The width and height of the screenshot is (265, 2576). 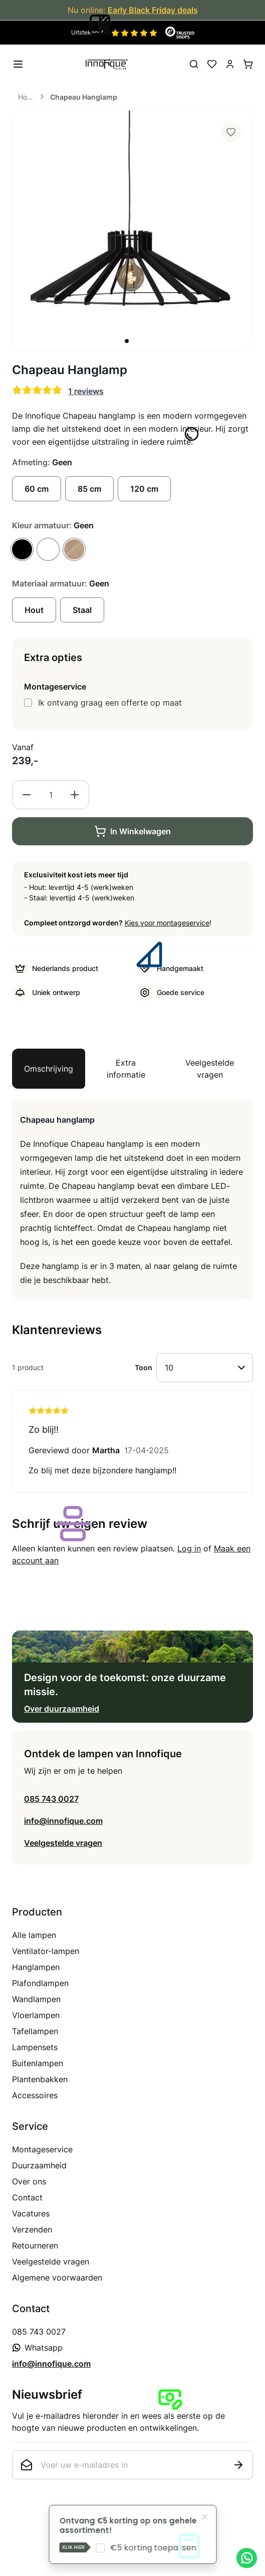 What do you see at coordinates (149, 954) in the screenshot?
I see `indicates moderate cellular signal strength` at bounding box center [149, 954].